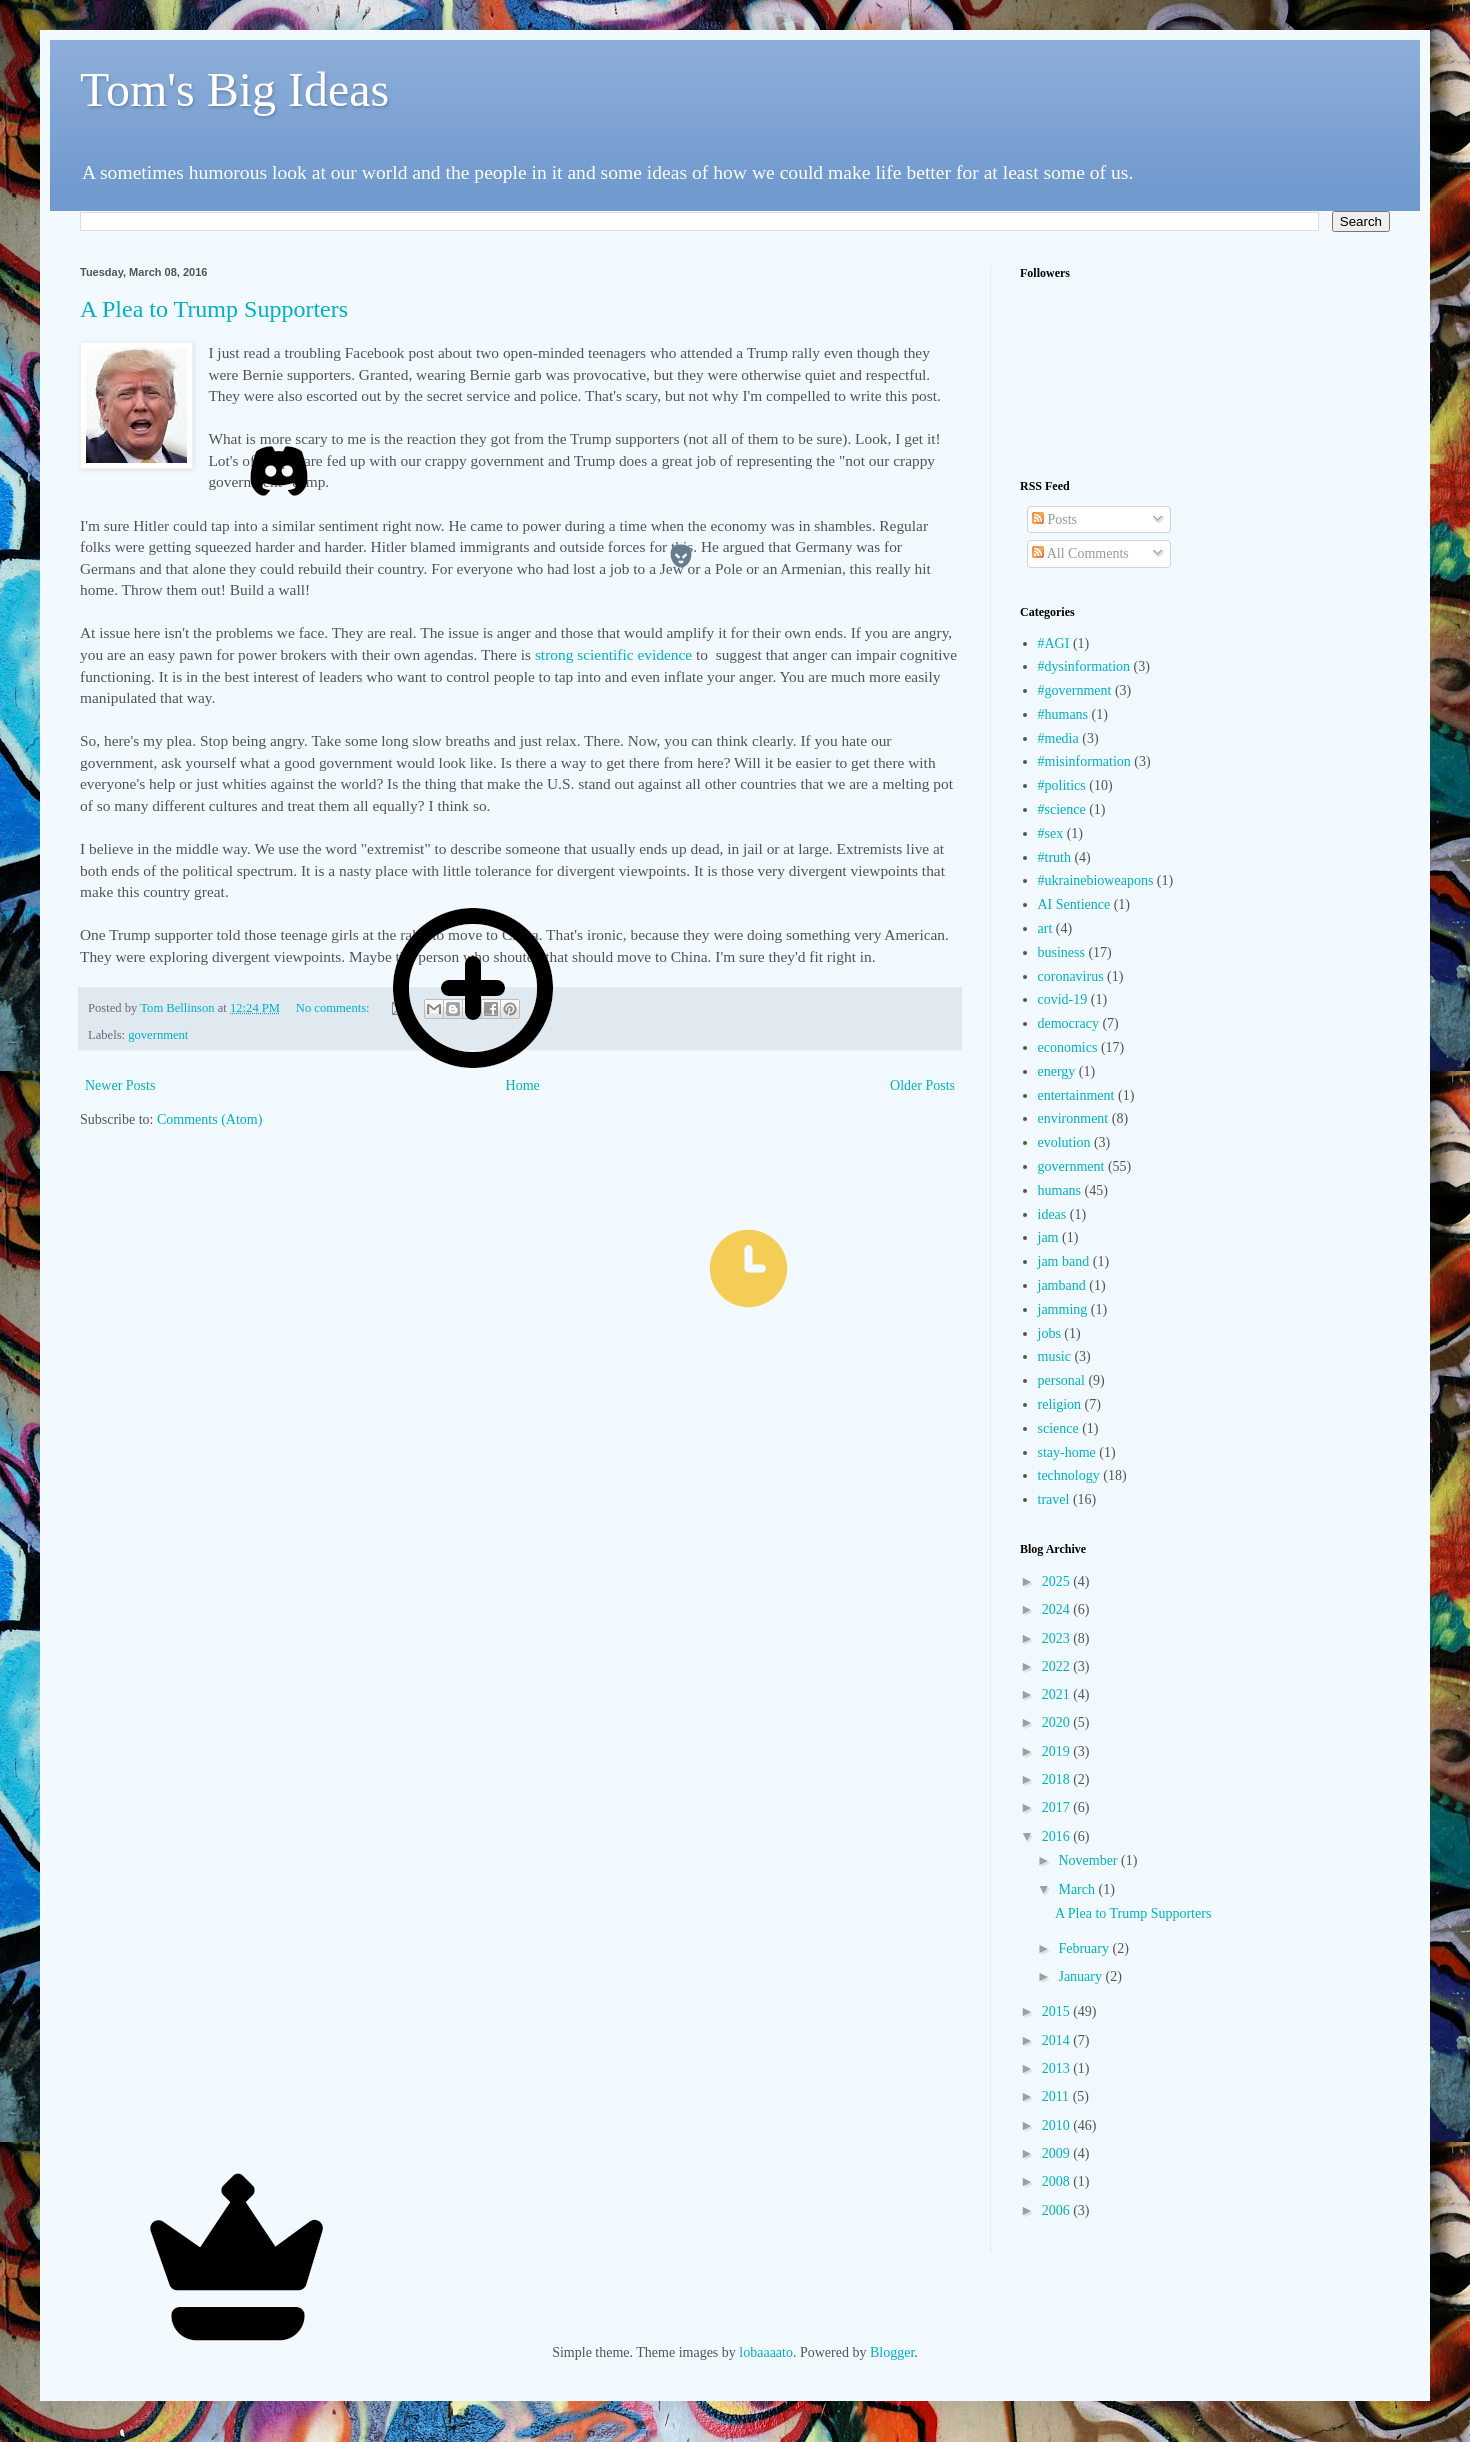 The height and width of the screenshot is (2442, 1470). I want to click on open Discord app, so click(279, 471).